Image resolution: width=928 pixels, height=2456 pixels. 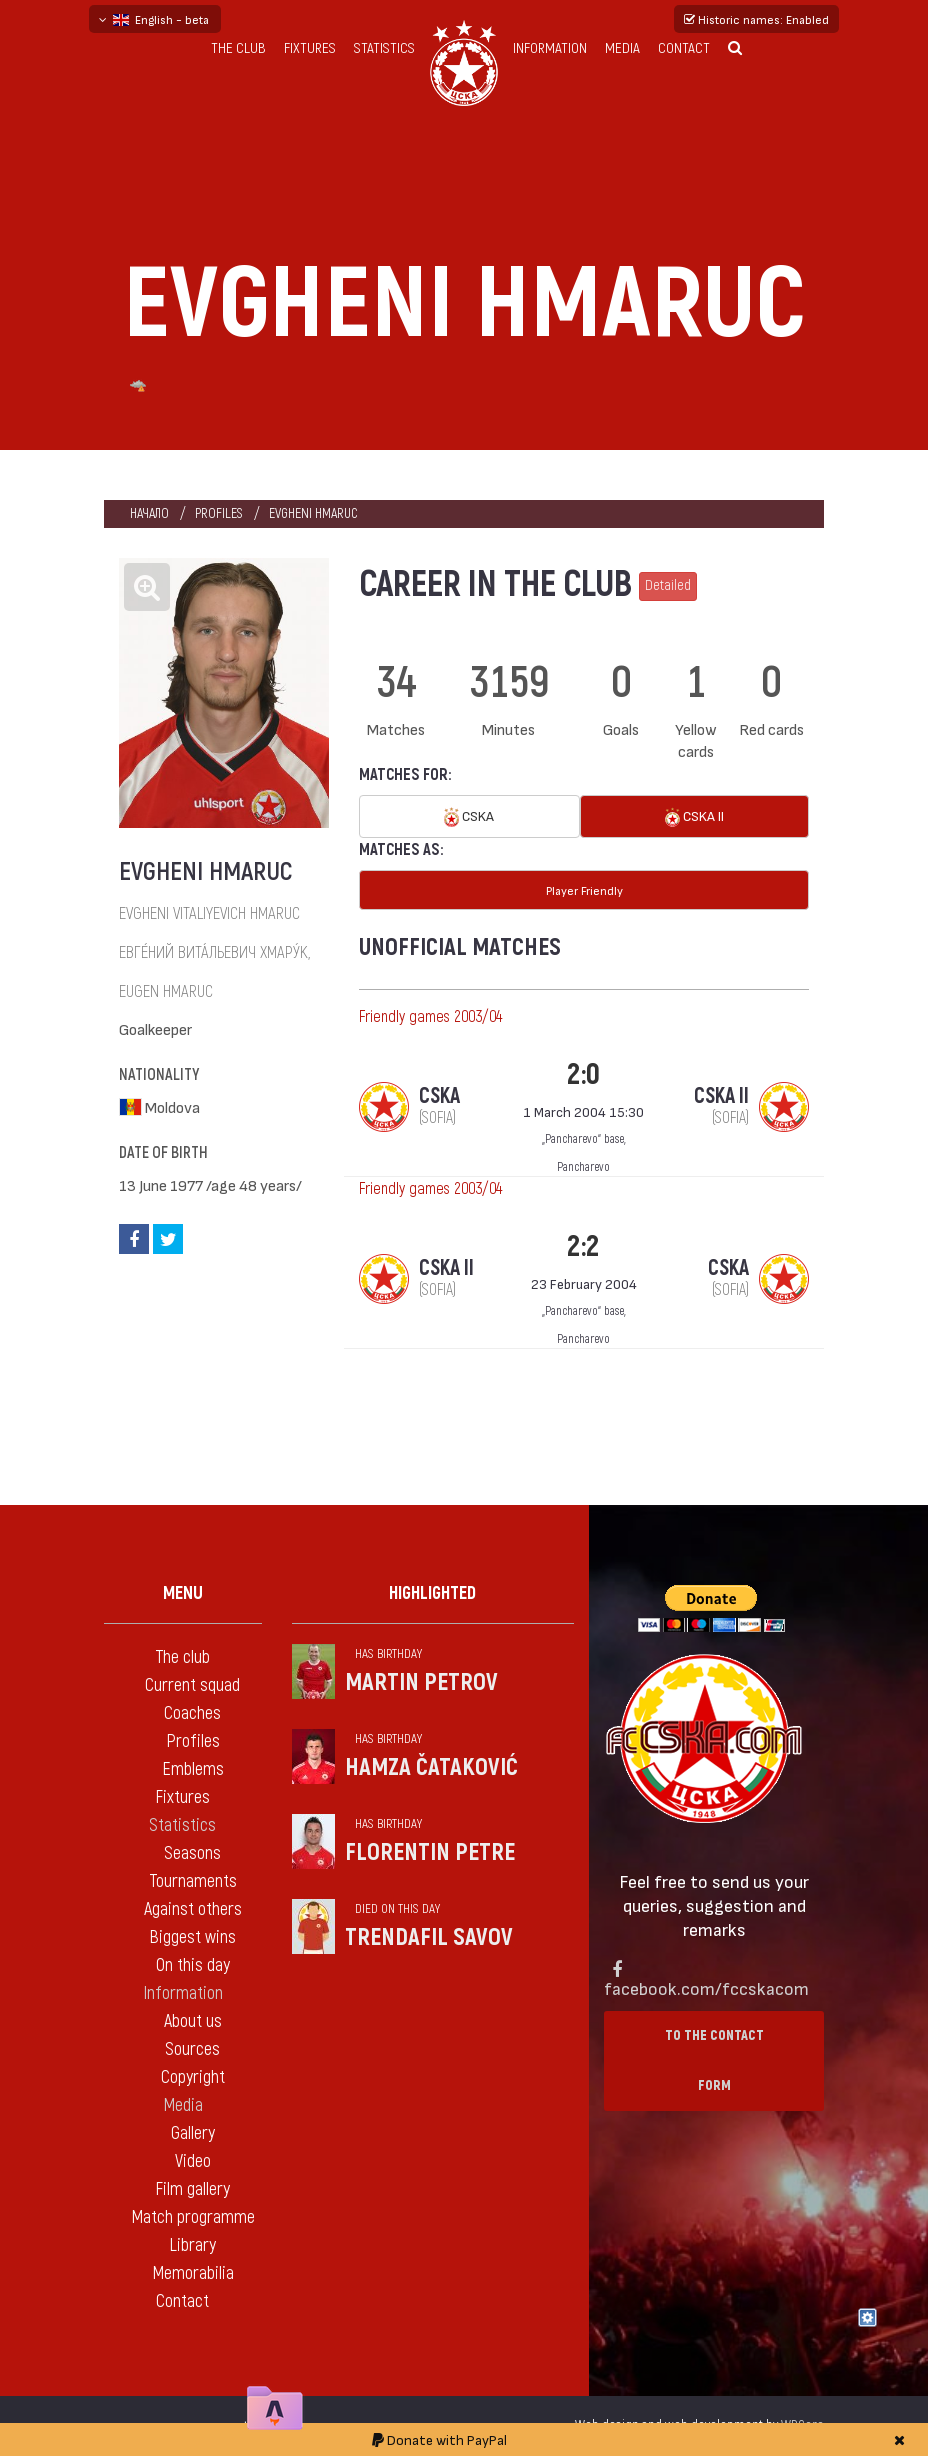 What do you see at coordinates (274, 2409) in the screenshot?
I see `open astro project folder` at bounding box center [274, 2409].